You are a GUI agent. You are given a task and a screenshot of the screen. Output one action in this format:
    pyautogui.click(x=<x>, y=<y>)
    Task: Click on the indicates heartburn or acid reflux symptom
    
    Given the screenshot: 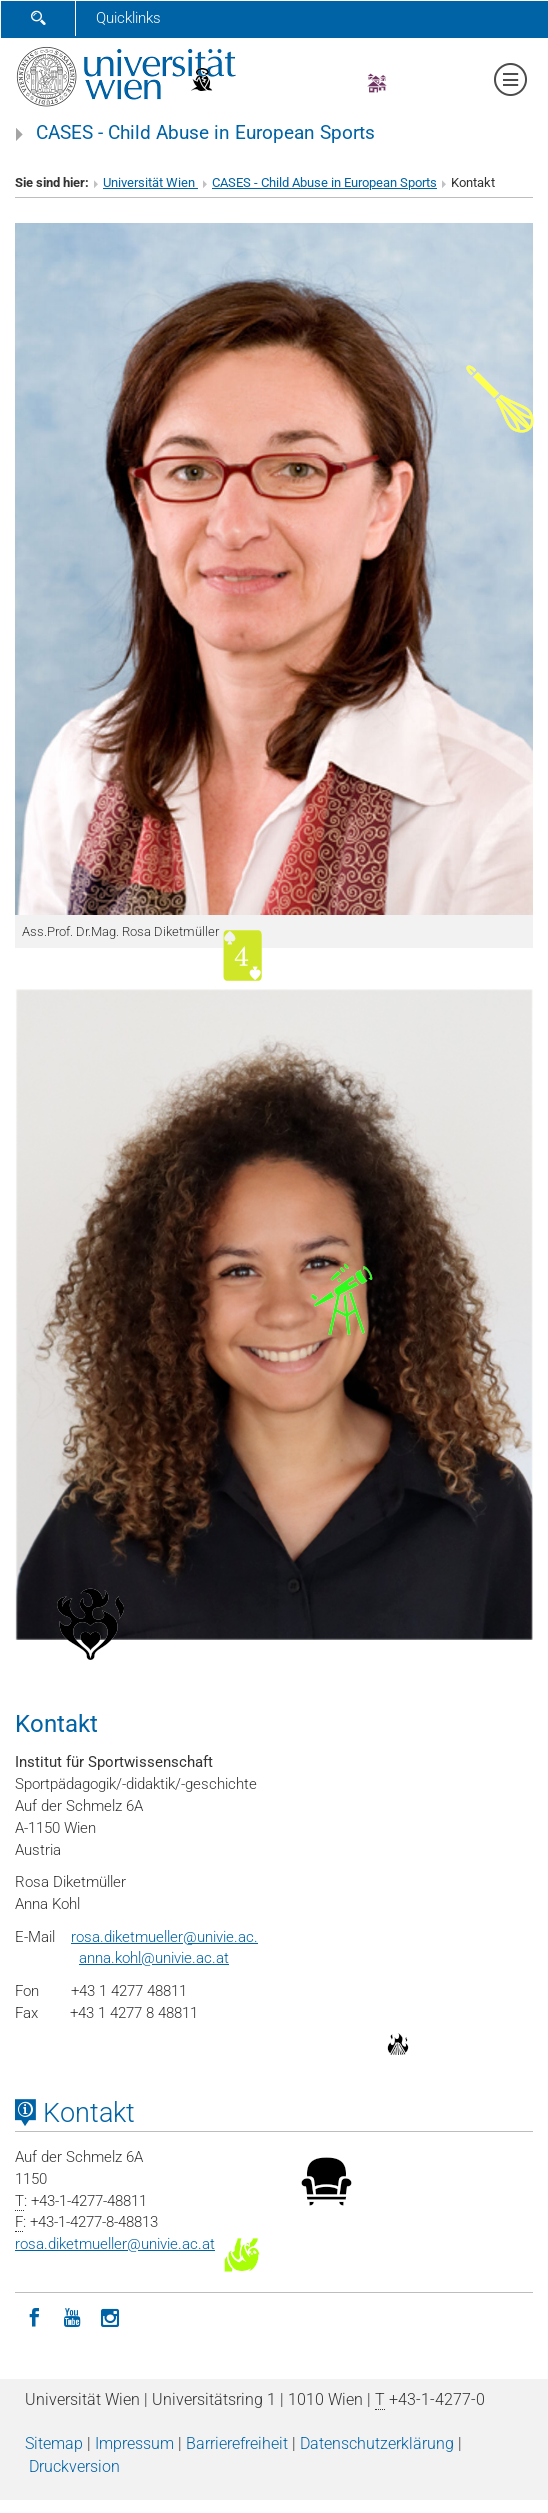 What is the action you would take?
    pyautogui.click(x=89, y=1624)
    